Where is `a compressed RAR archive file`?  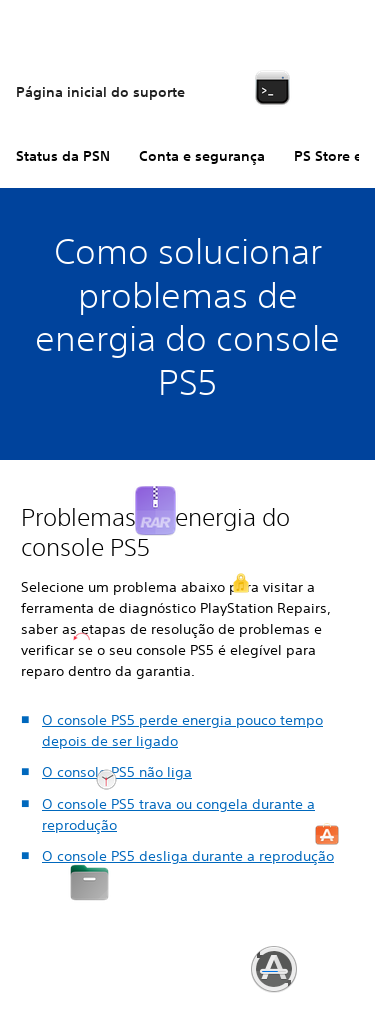 a compressed RAR archive file is located at coordinates (155, 510).